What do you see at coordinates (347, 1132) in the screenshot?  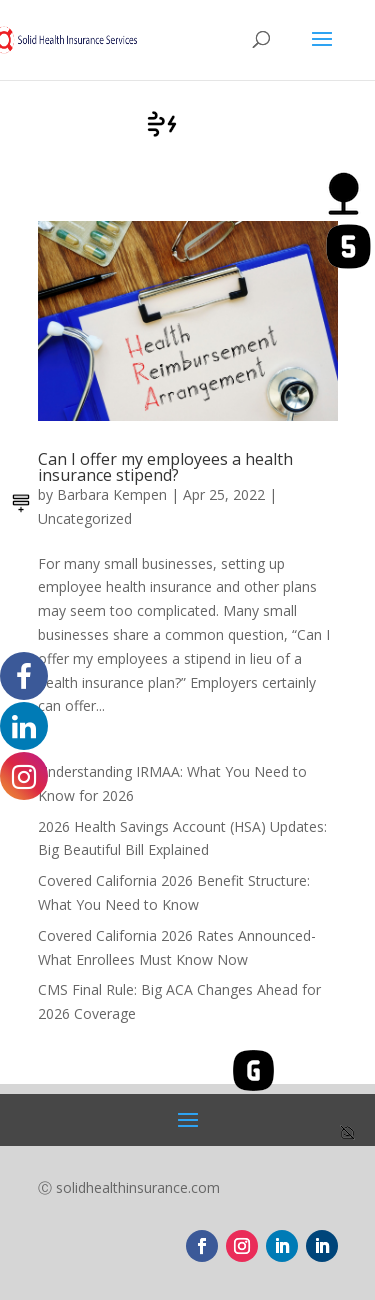 I see `smart home controls are disabled` at bounding box center [347, 1132].